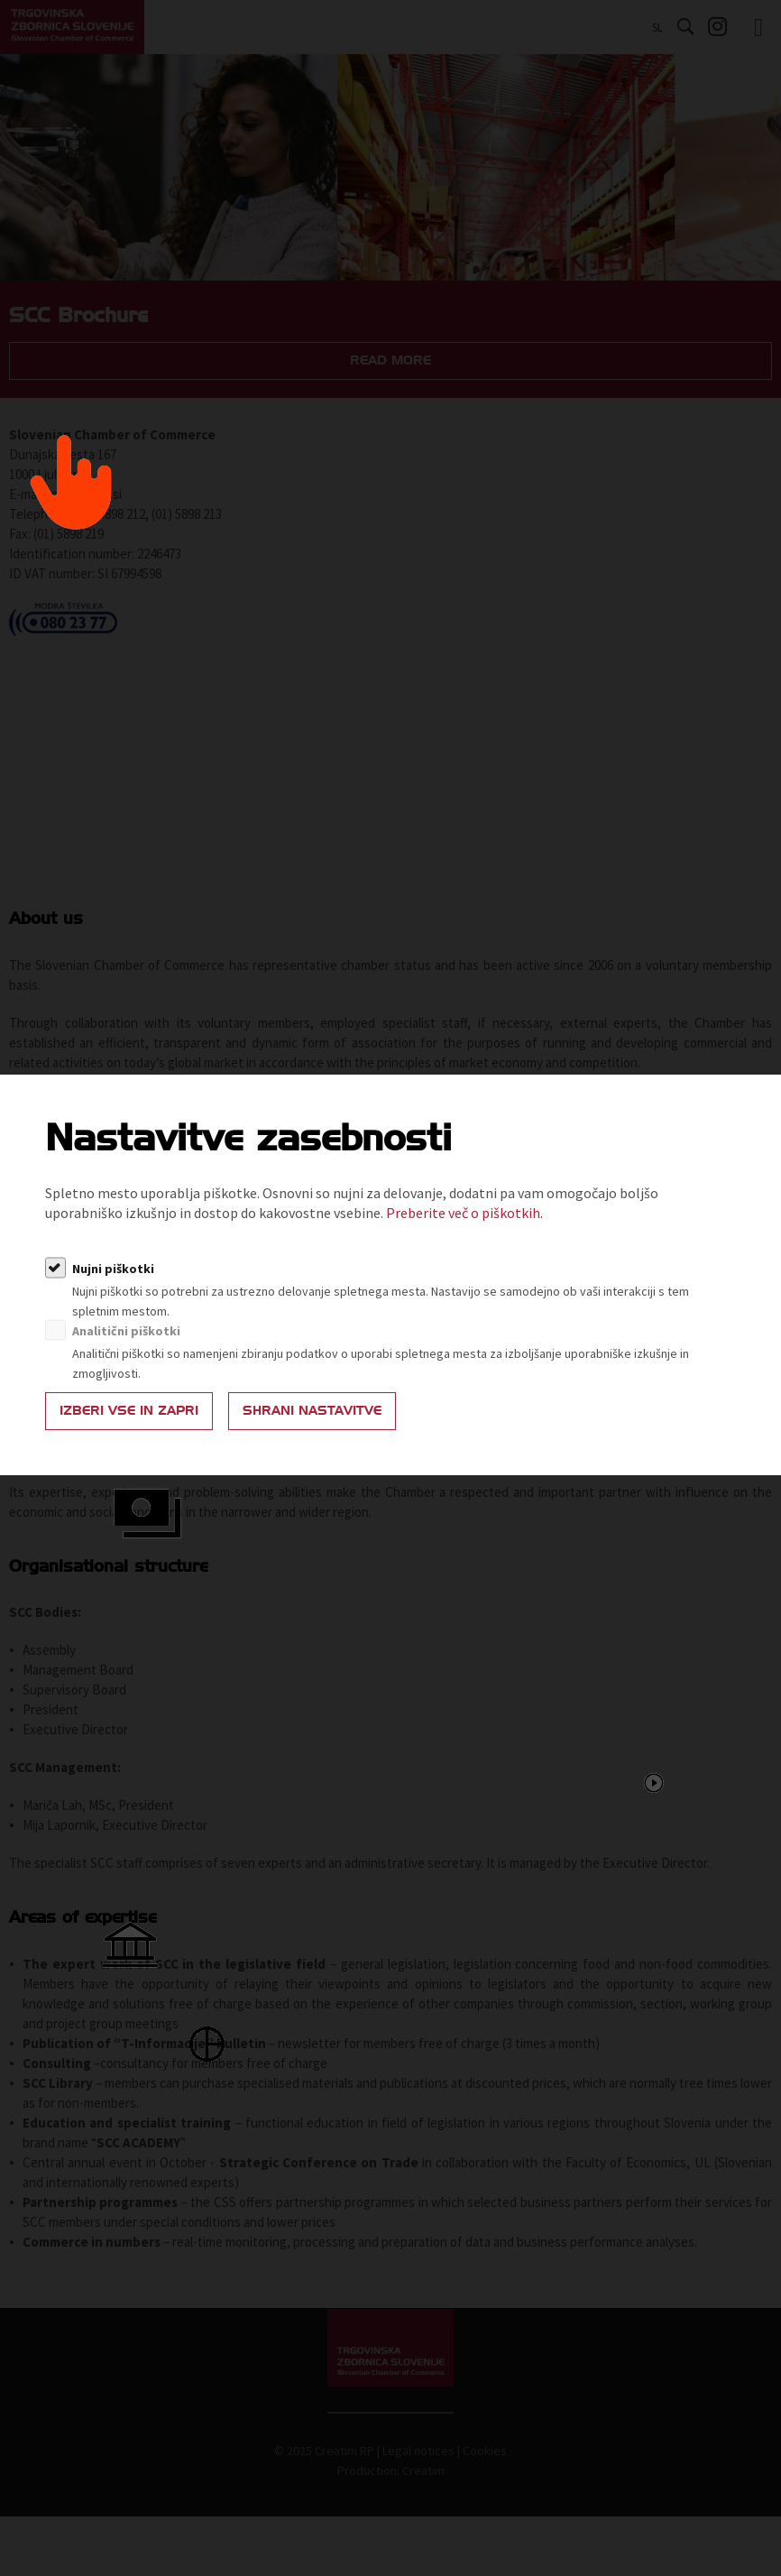 This screenshot has height=2576, width=781. What do you see at coordinates (147, 1513) in the screenshot?
I see `access payment methods` at bounding box center [147, 1513].